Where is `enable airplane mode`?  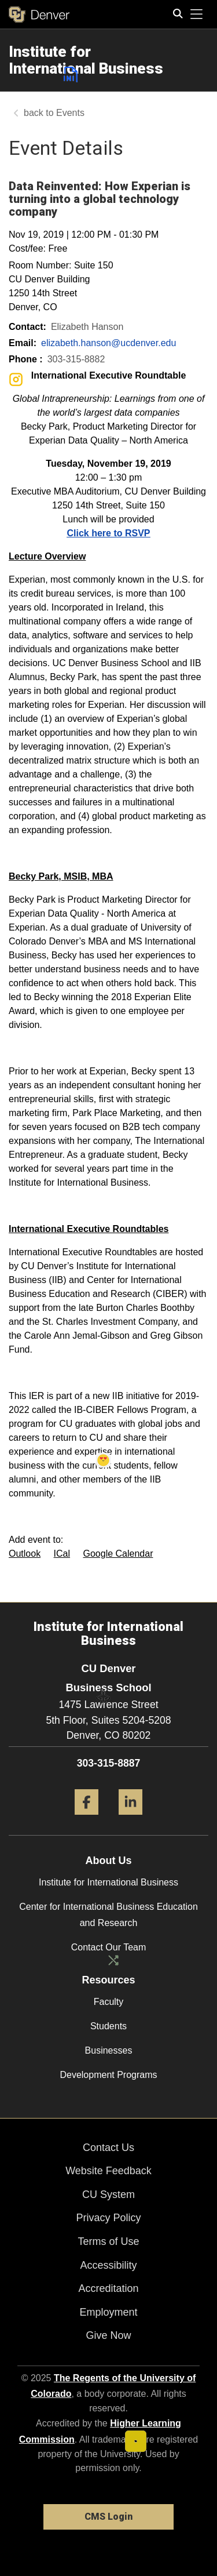 enable airplane mode is located at coordinates (103, 1696).